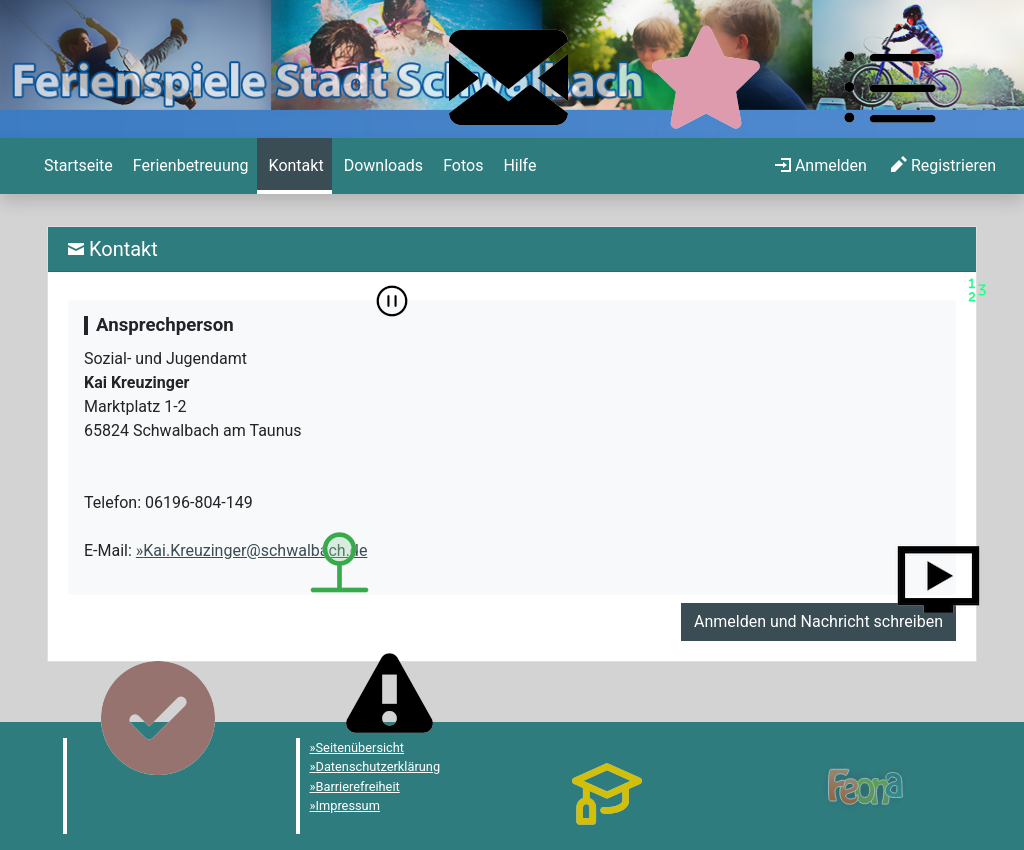  Describe the element at coordinates (890, 87) in the screenshot. I see `view items as a bulleted list` at that location.